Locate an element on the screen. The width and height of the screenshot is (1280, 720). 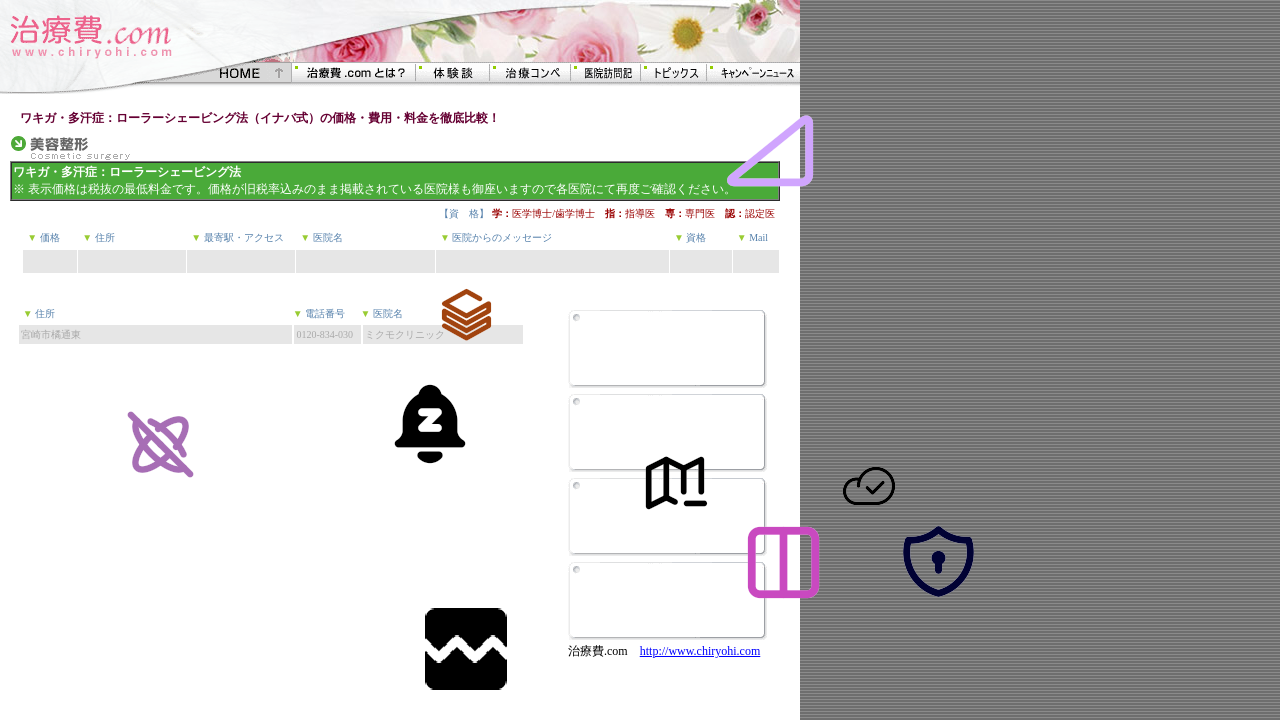
access Databricks platform is located at coordinates (466, 313).